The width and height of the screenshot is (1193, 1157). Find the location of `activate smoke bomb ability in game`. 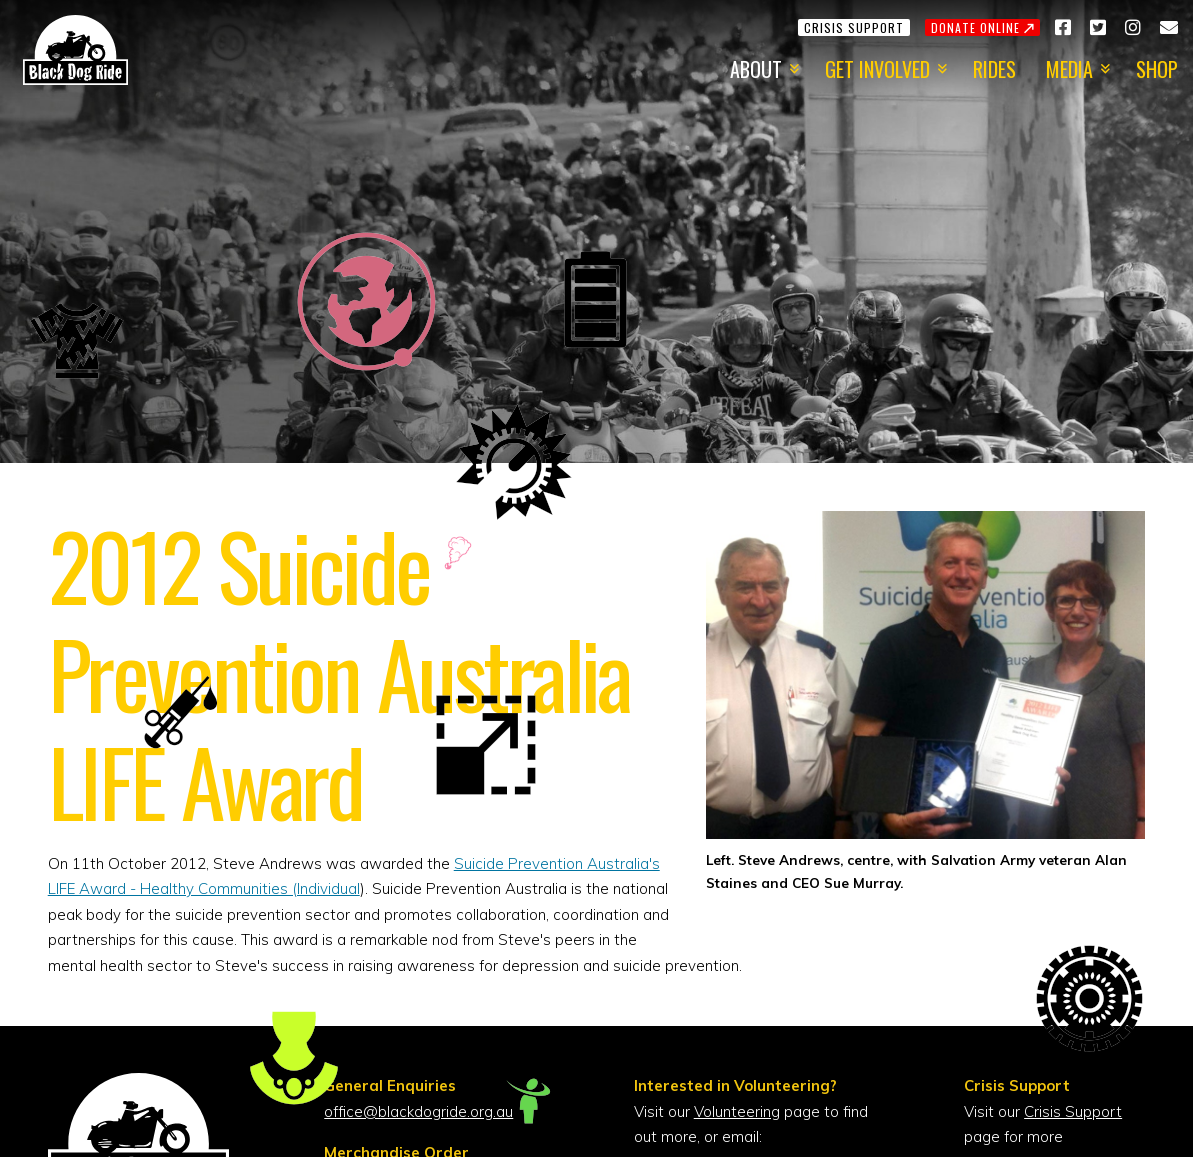

activate smoke bomb ability in game is located at coordinates (458, 553).